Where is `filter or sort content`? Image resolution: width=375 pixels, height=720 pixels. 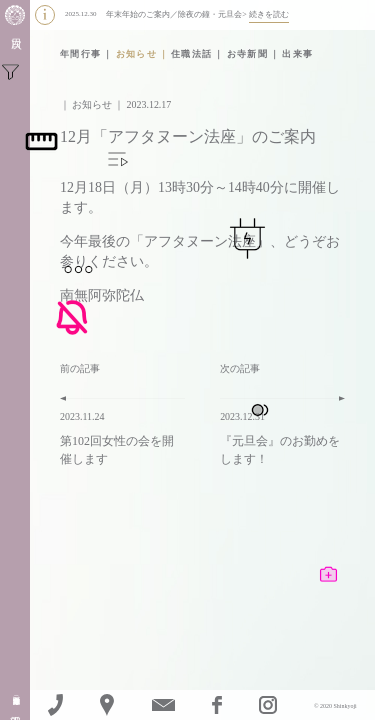 filter or sort content is located at coordinates (10, 71).